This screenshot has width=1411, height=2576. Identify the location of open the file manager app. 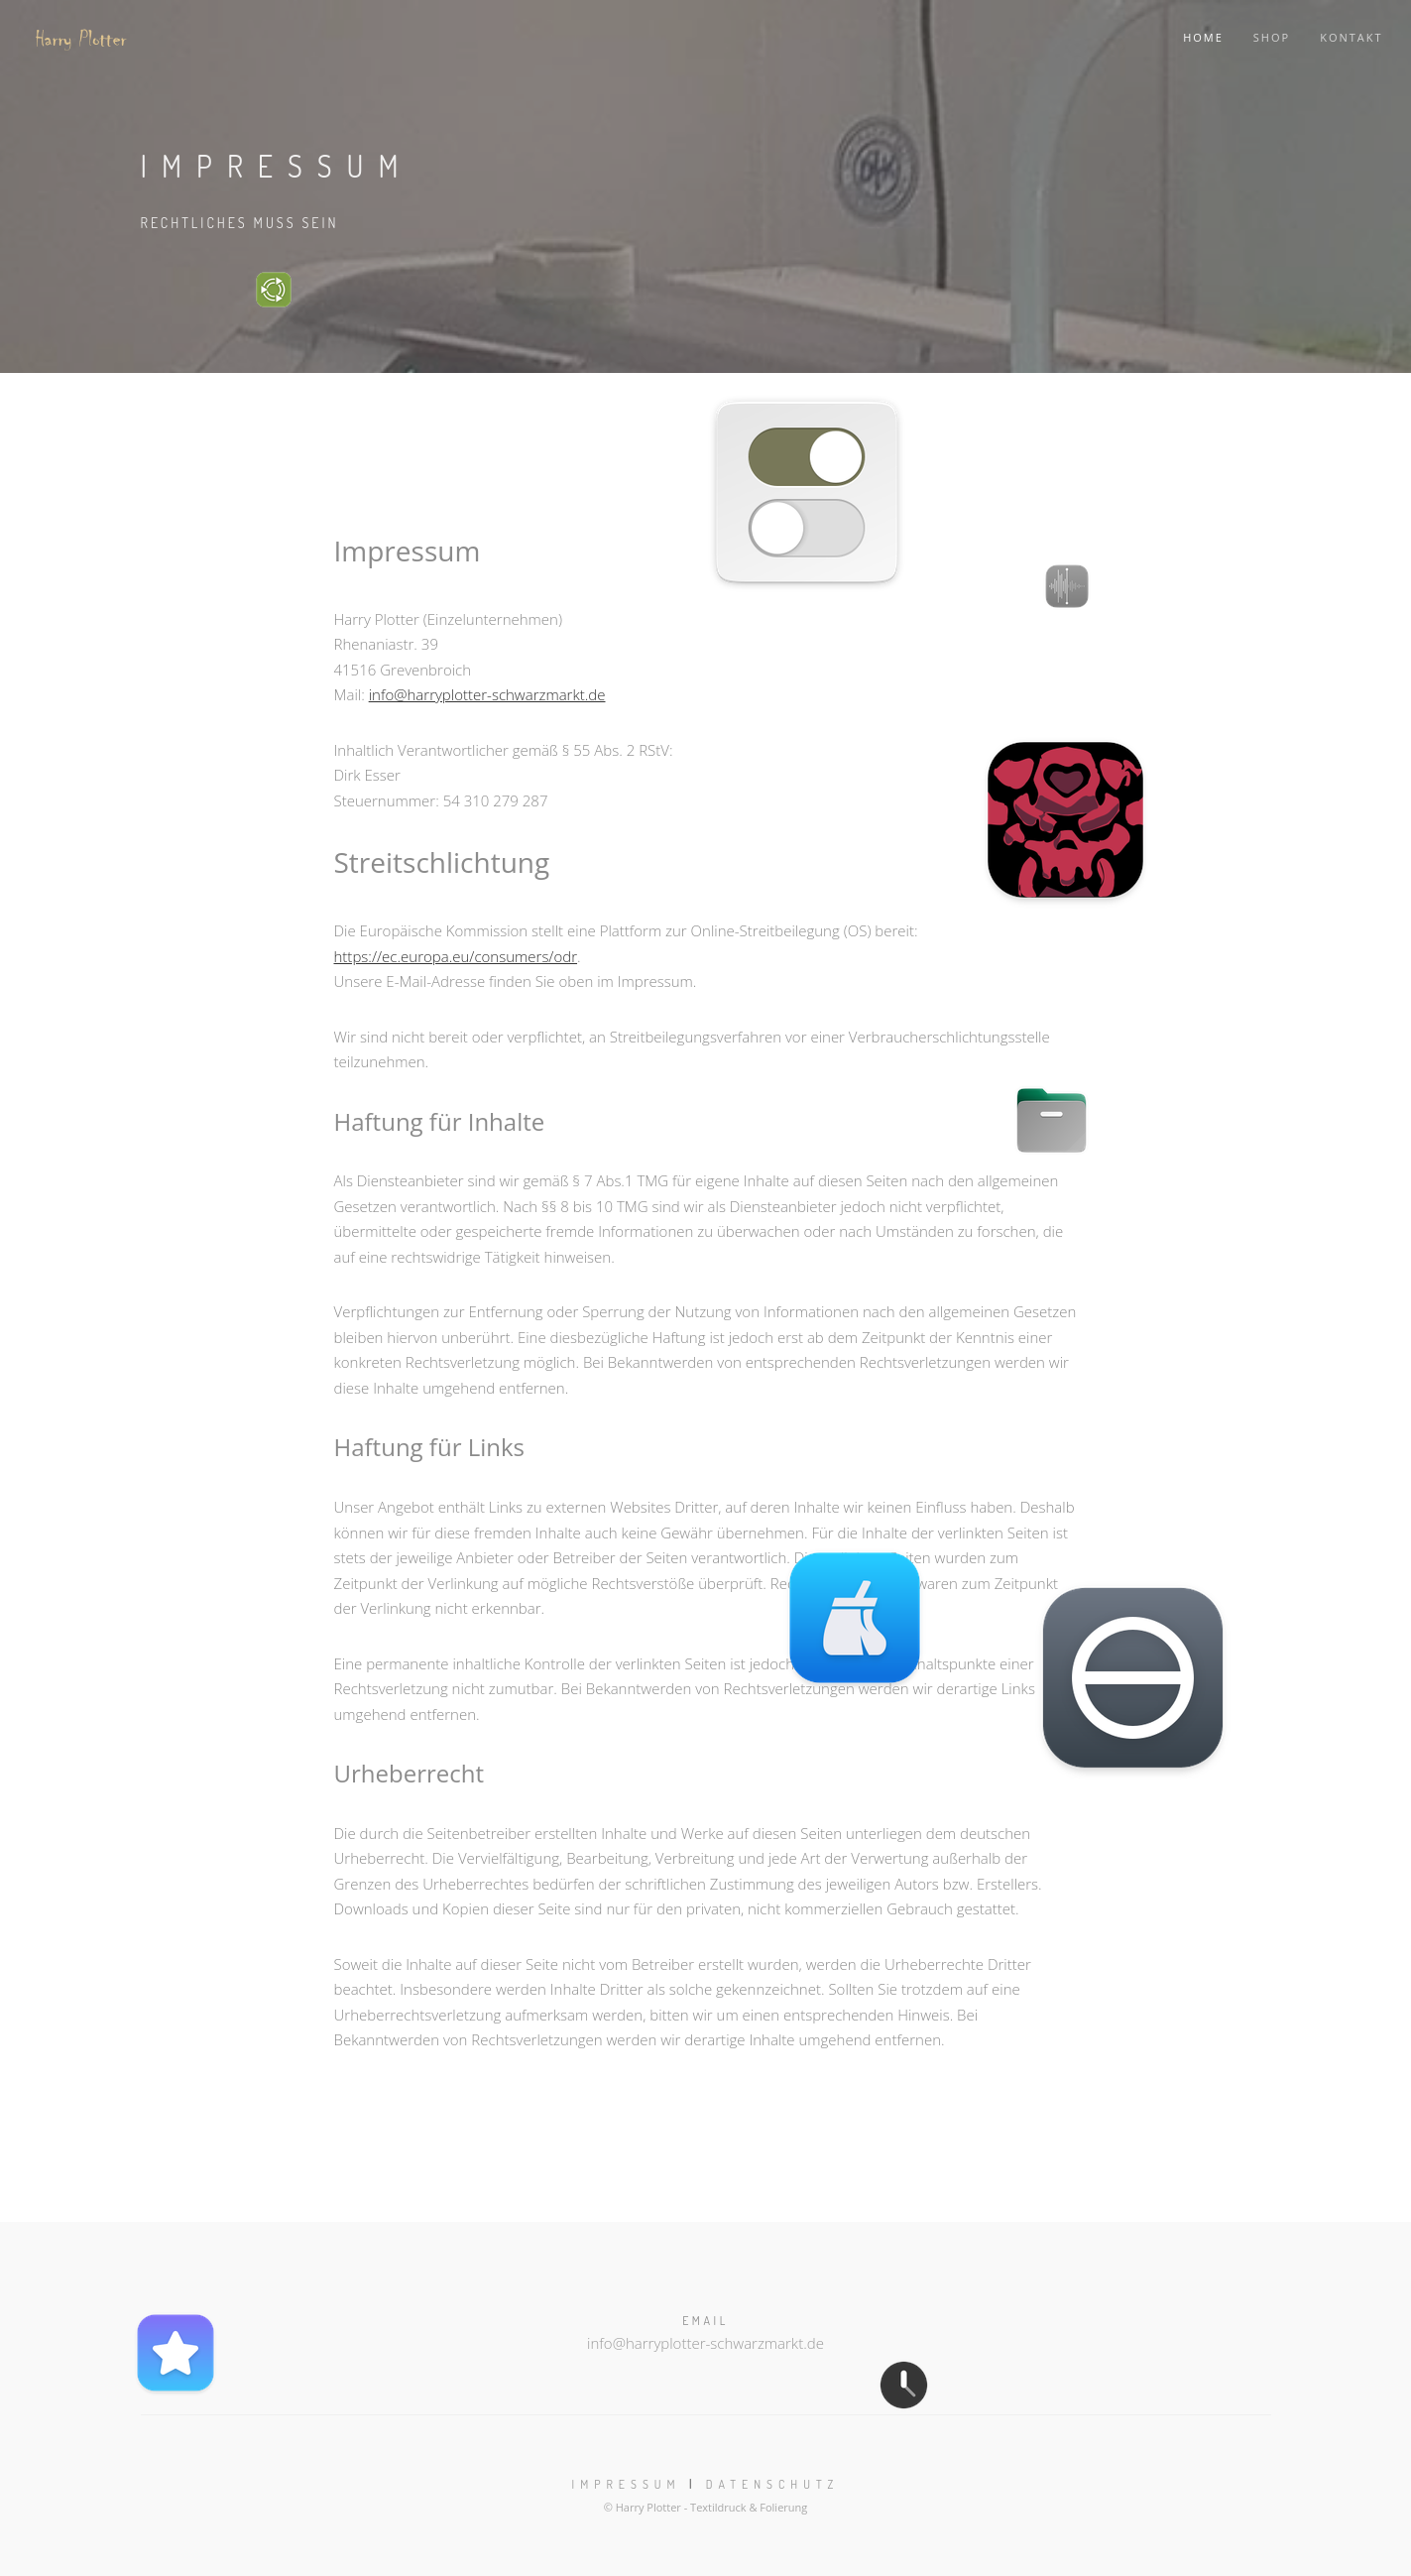
(1051, 1120).